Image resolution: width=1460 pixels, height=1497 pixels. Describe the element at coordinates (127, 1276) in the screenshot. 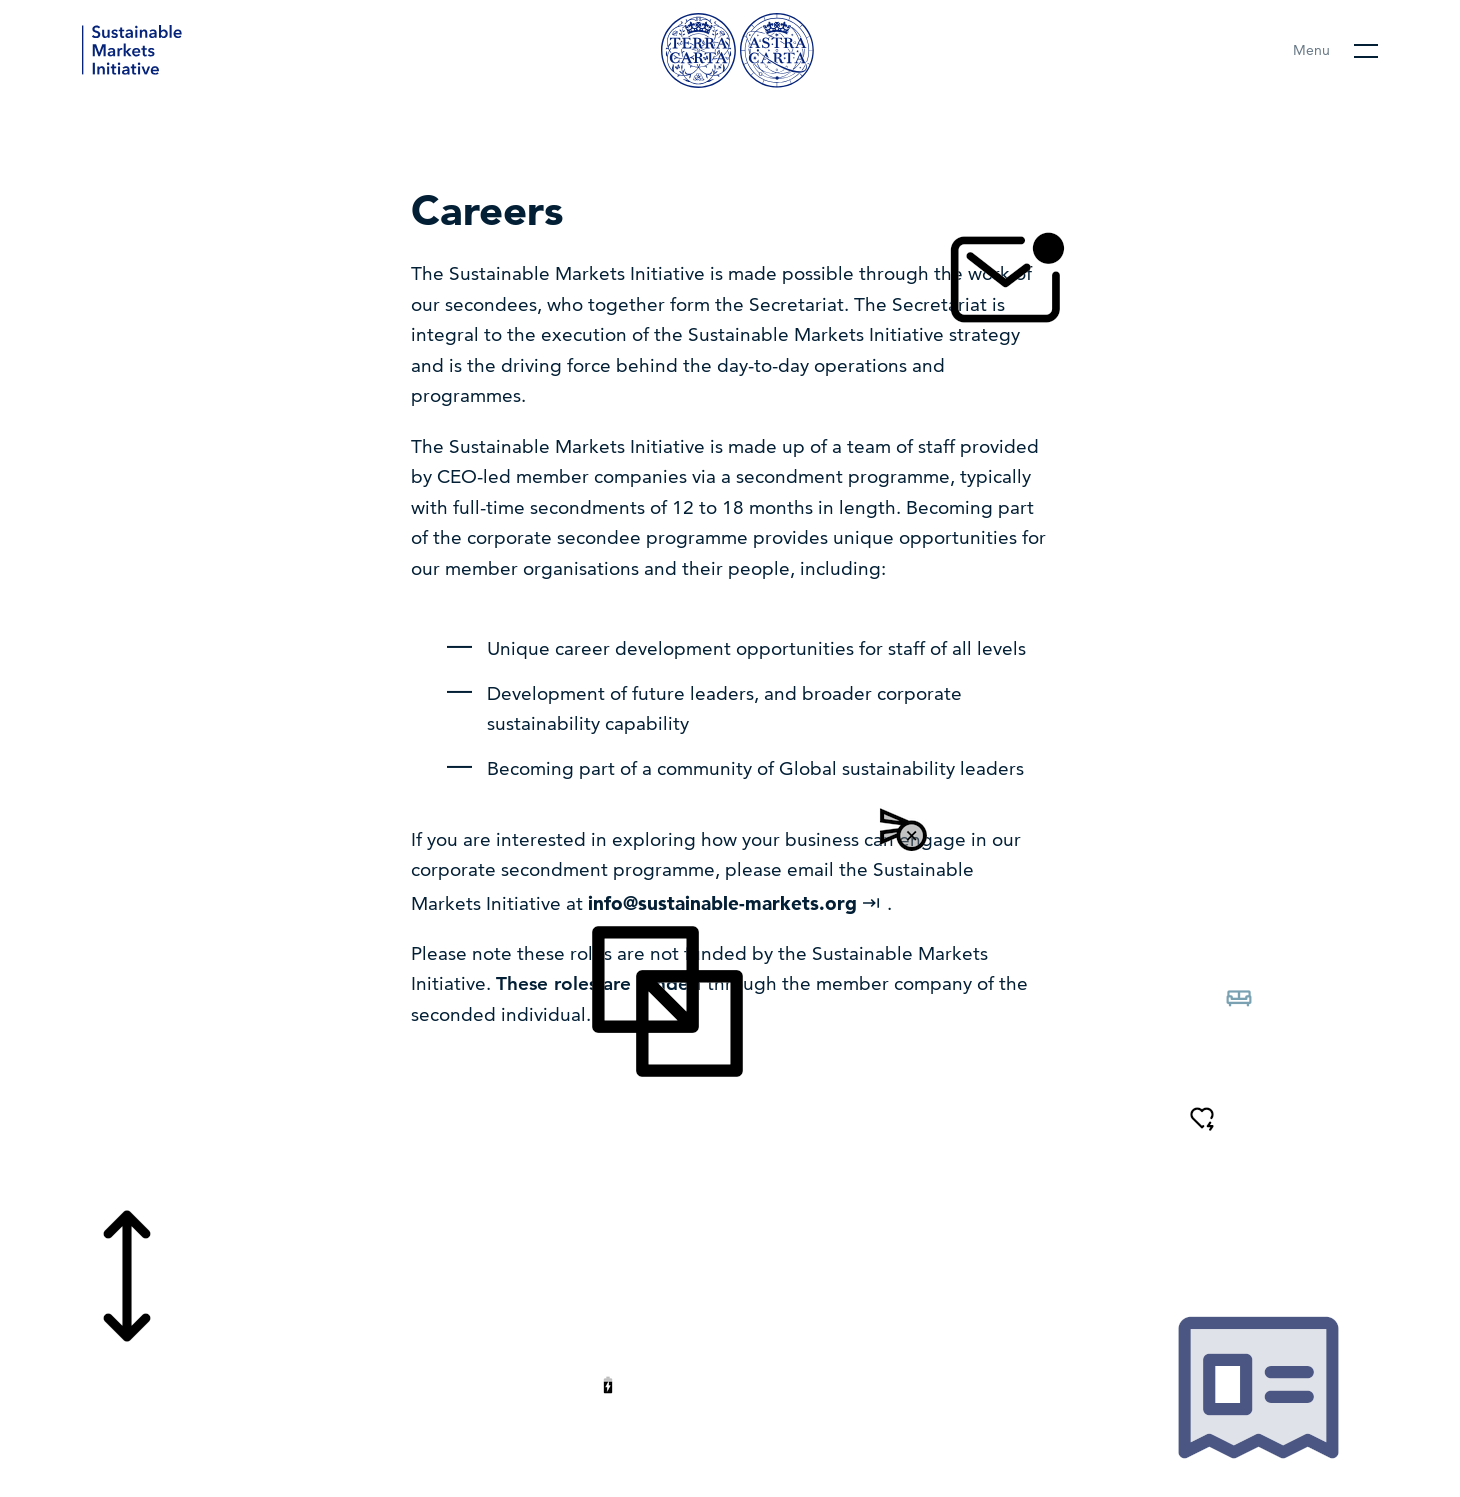

I see `adjust vertical size or height` at that location.